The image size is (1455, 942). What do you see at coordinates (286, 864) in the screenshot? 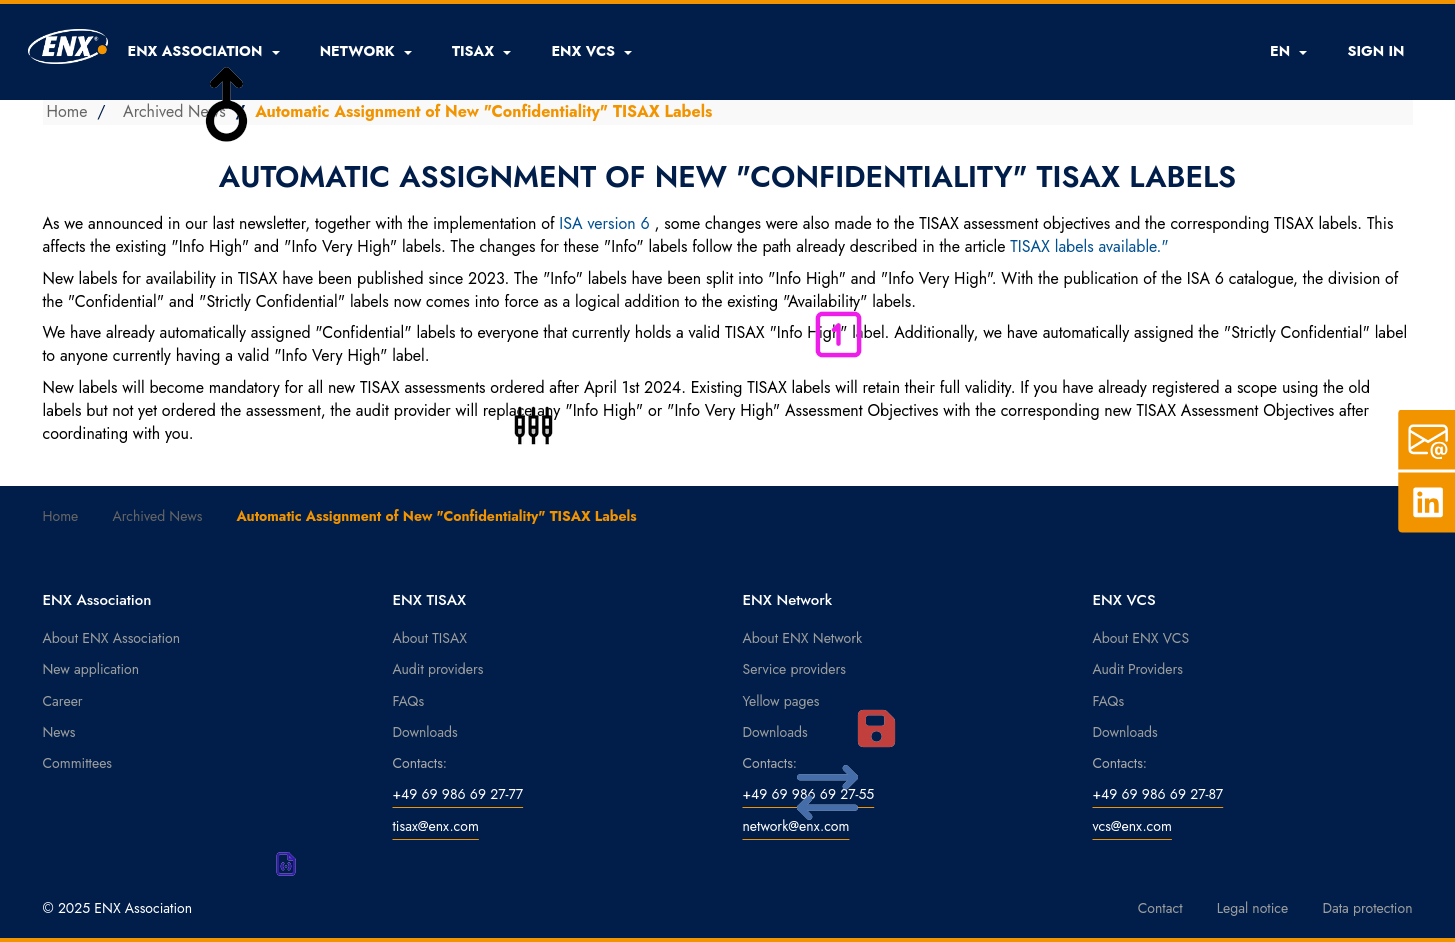
I see `access a file with wireless or signal data` at bounding box center [286, 864].